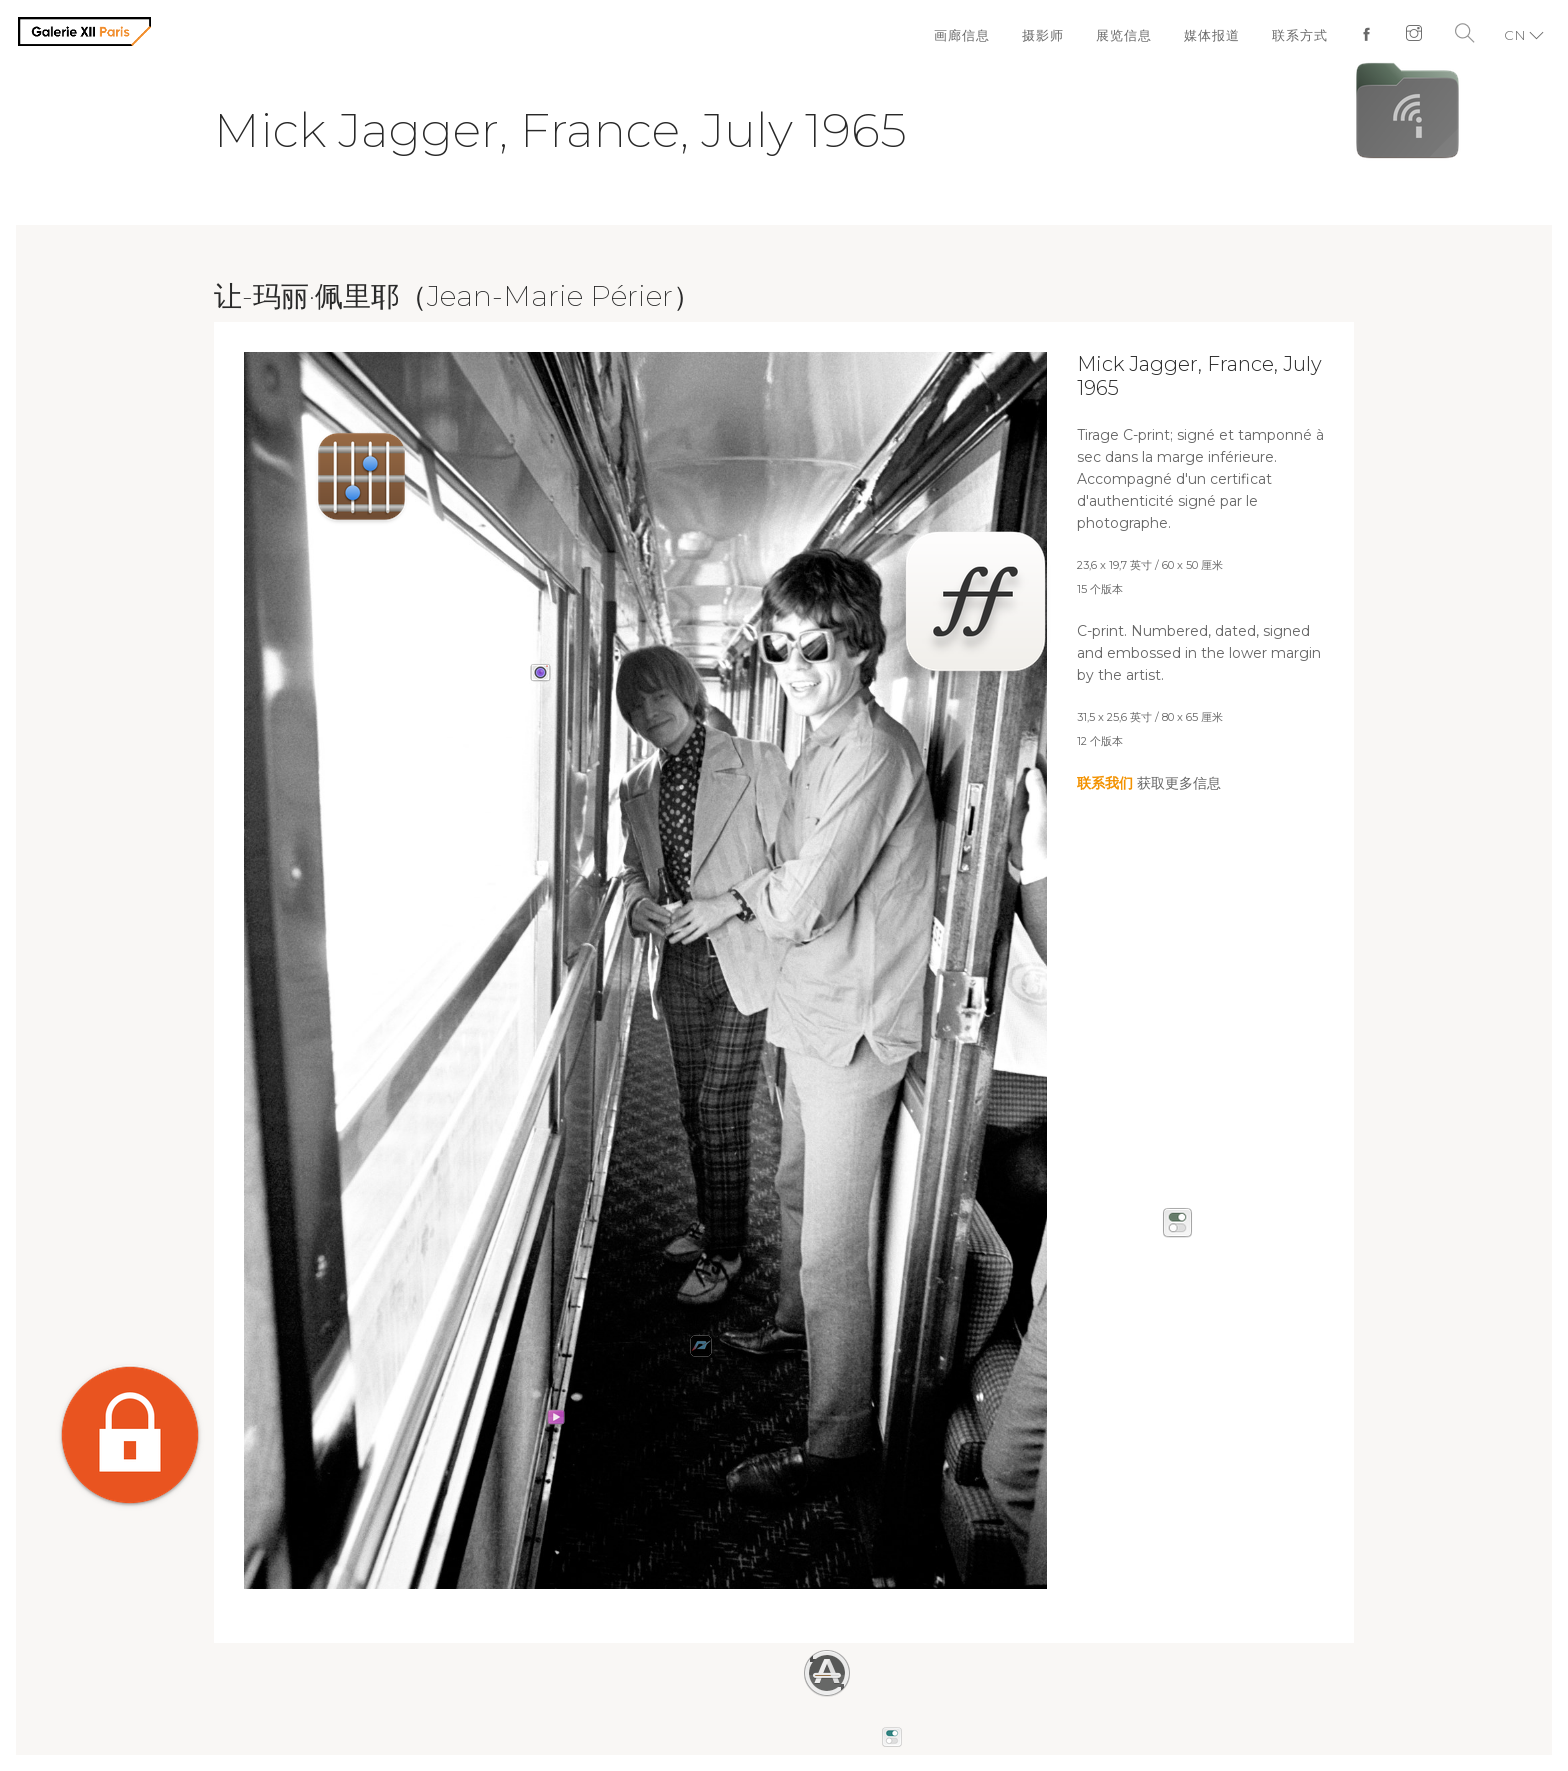  What do you see at coordinates (1407, 110) in the screenshot?
I see `open insync cloud sync folder` at bounding box center [1407, 110].